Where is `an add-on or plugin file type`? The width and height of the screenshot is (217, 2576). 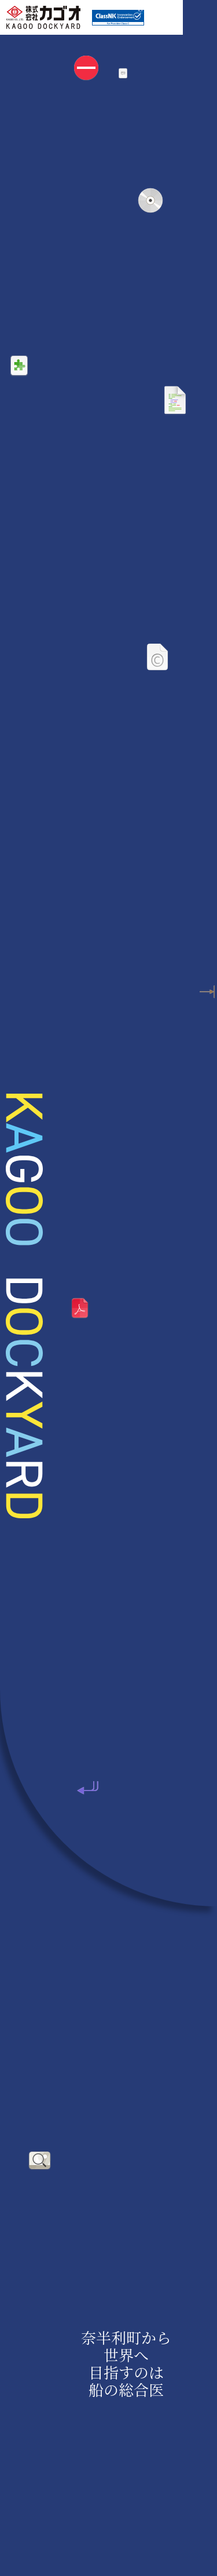
an add-on or plugin file type is located at coordinates (19, 366).